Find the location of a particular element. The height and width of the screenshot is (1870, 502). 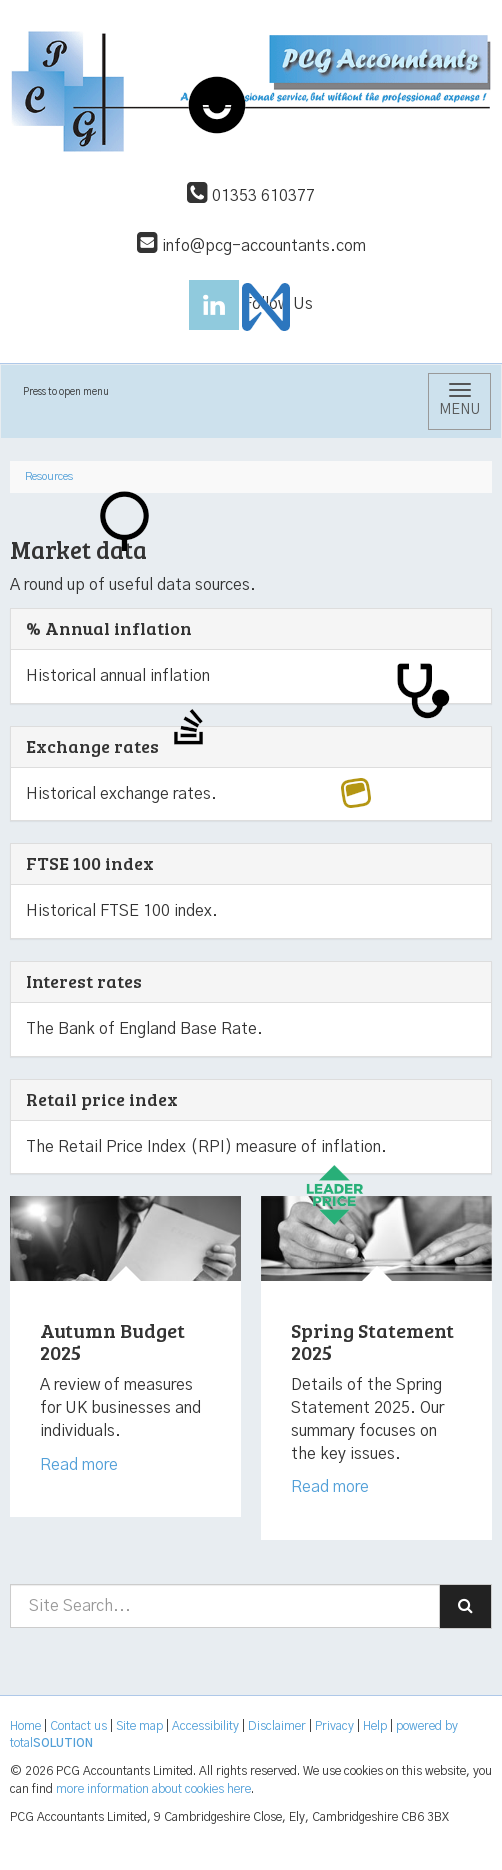

visit stack overflow website is located at coordinates (188, 726).